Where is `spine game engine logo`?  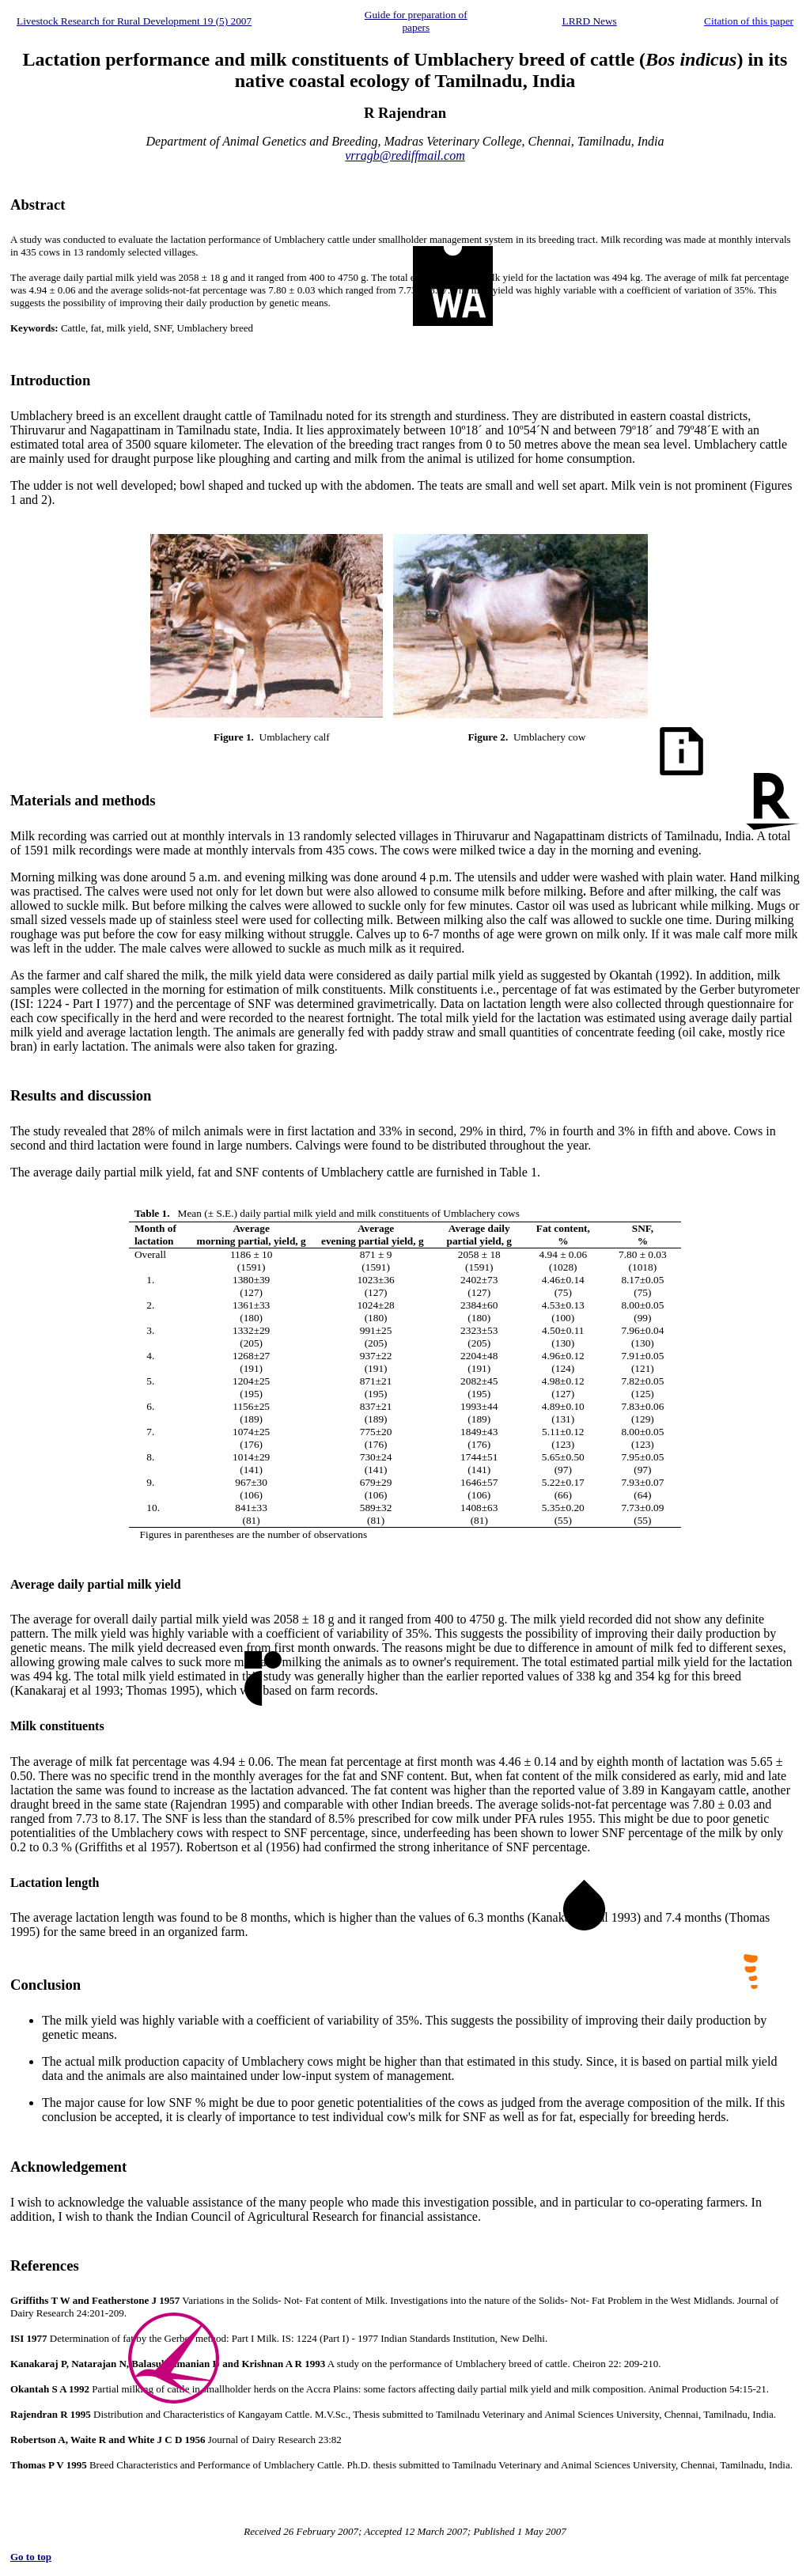 spine game engine logo is located at coordinates (751, 1972).